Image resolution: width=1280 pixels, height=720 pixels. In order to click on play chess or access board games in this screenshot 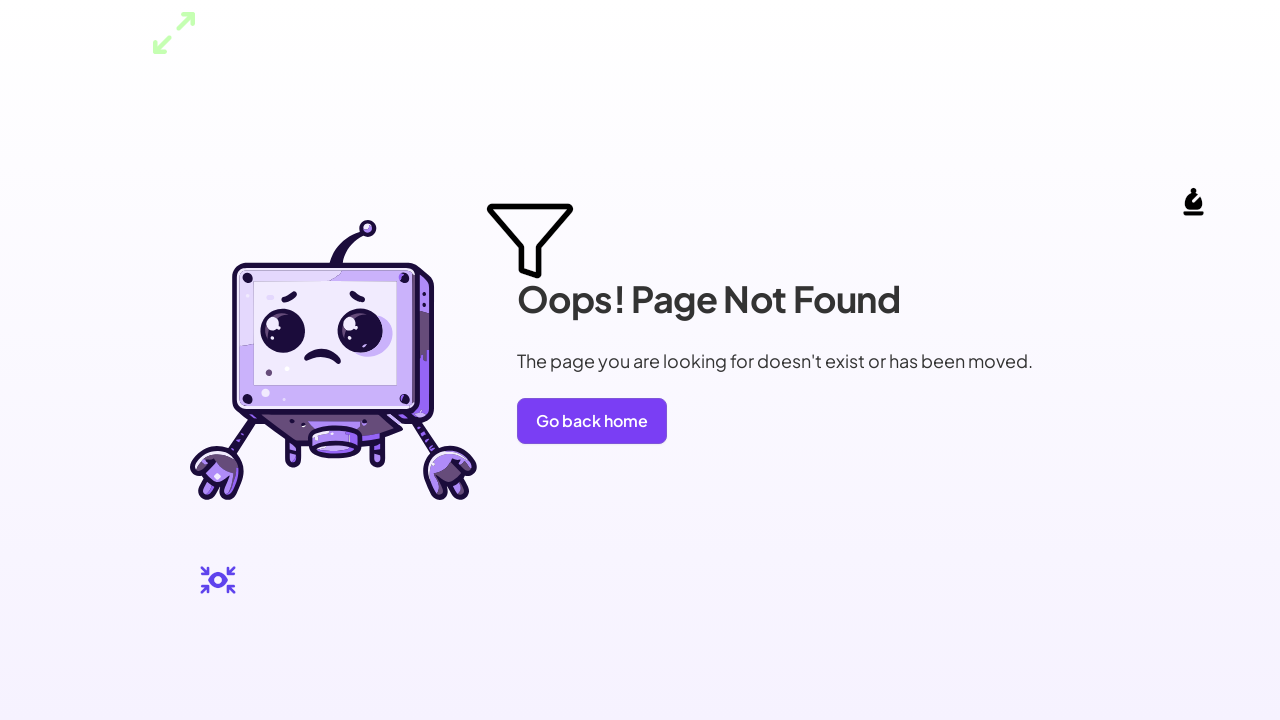, I will do `click(1193, 202)`.